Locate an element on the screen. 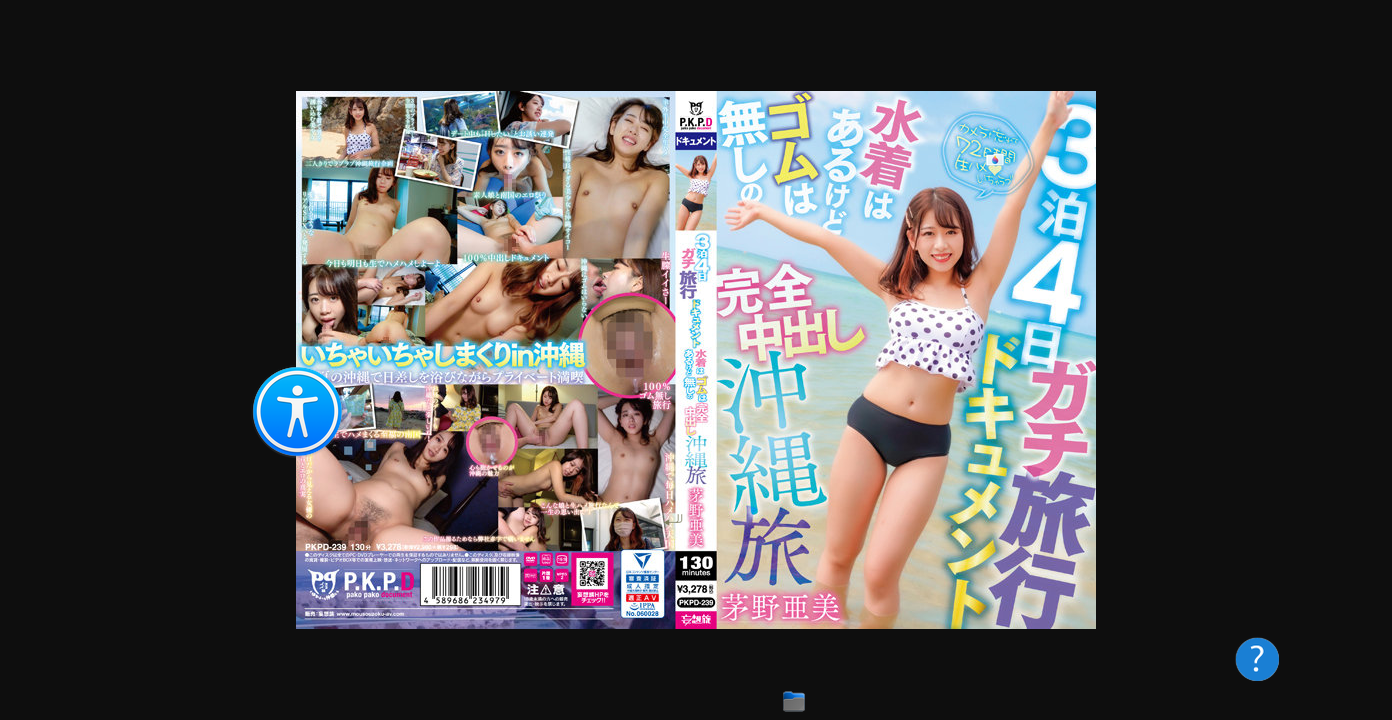 This screenshot has height=720, width=1392. open folder containing paint or art application files is located at coordinates (995, 159).